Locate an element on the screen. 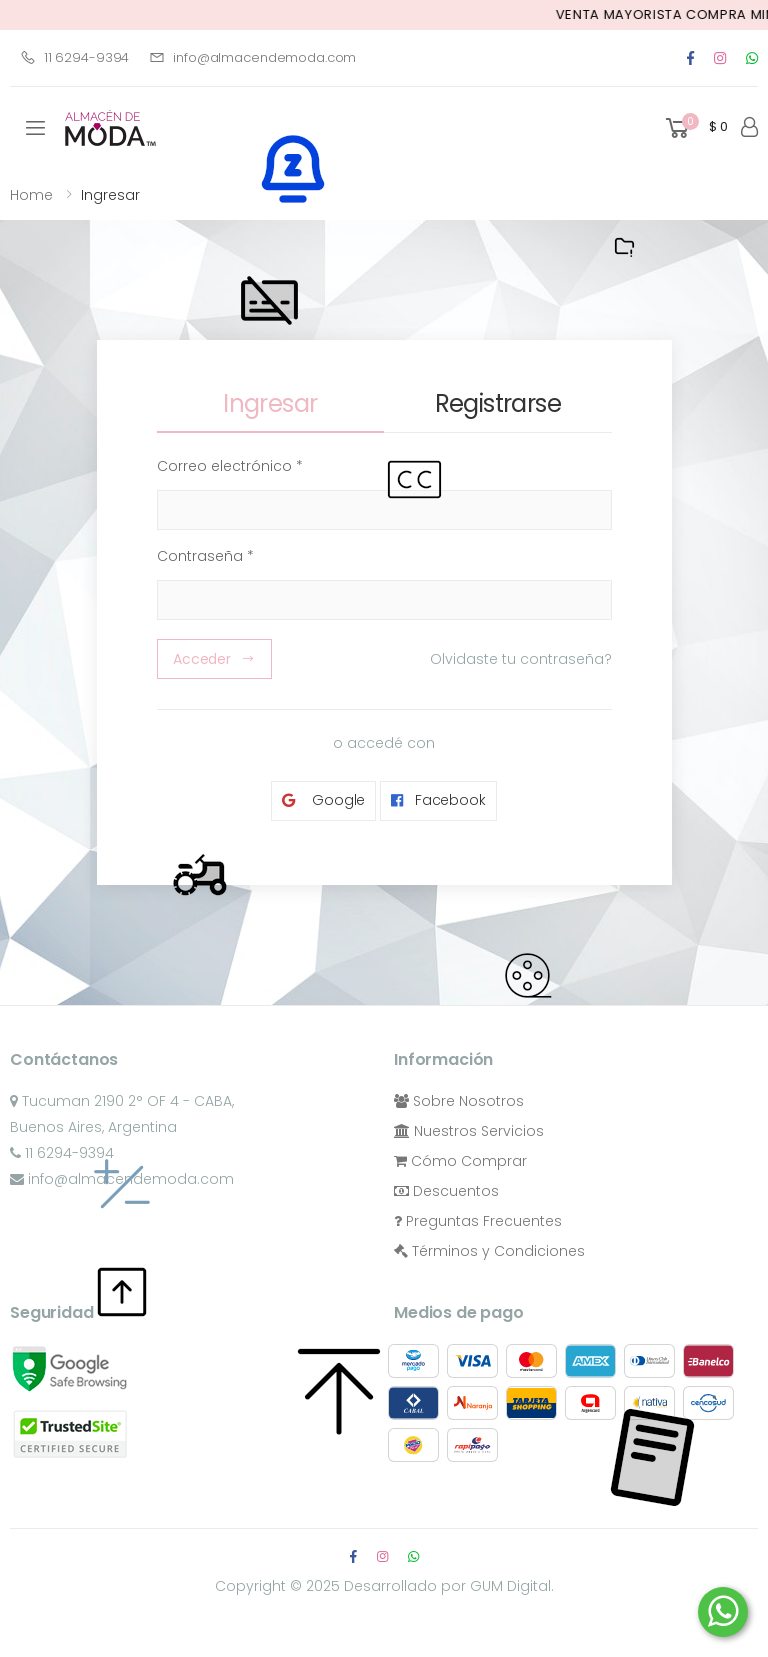 The image size is (768, 1657). snooze notifications is located at coordinates (293, 169).